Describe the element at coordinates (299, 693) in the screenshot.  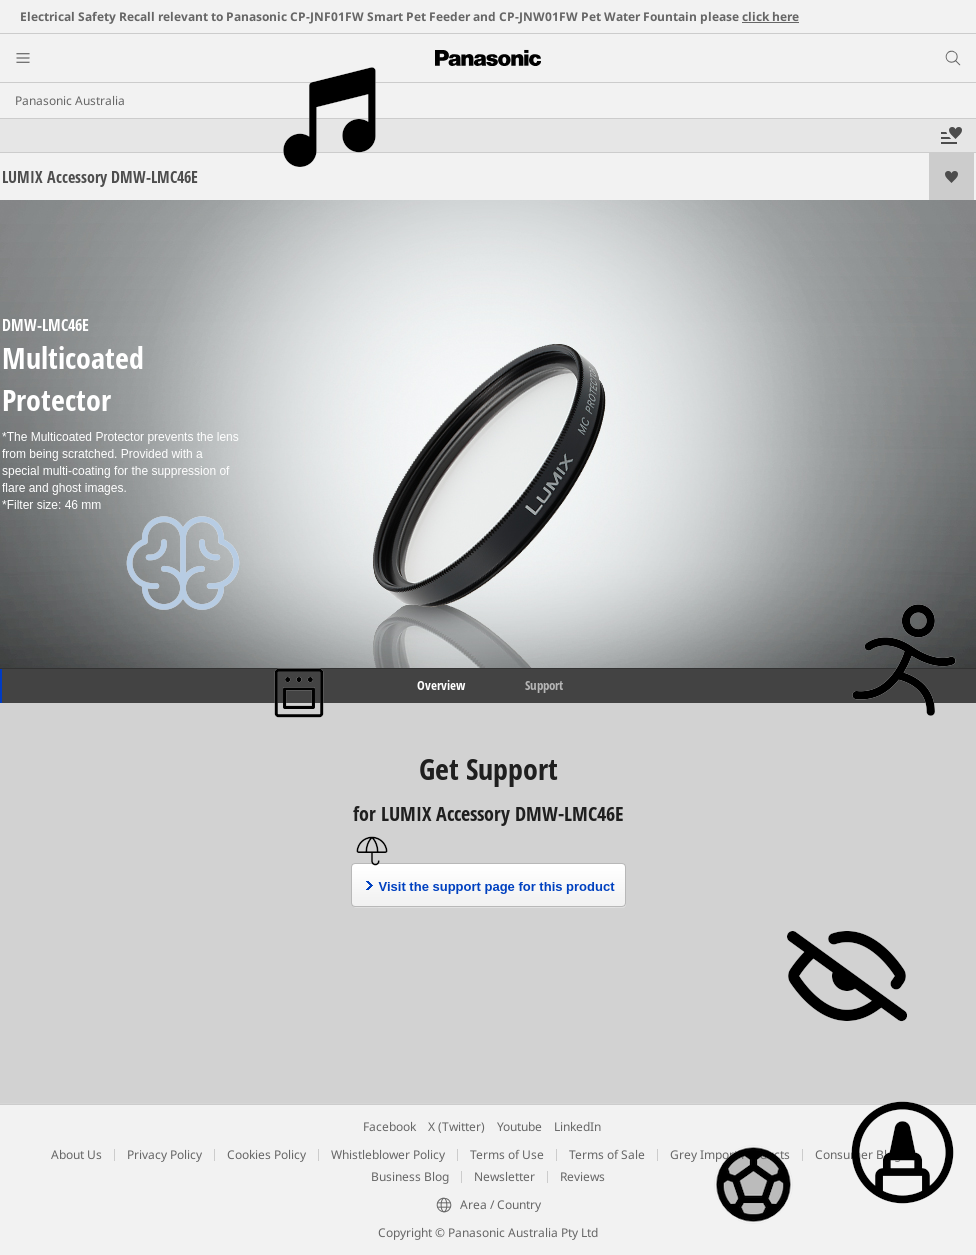
I see `access oven or cooking controls` at that location.